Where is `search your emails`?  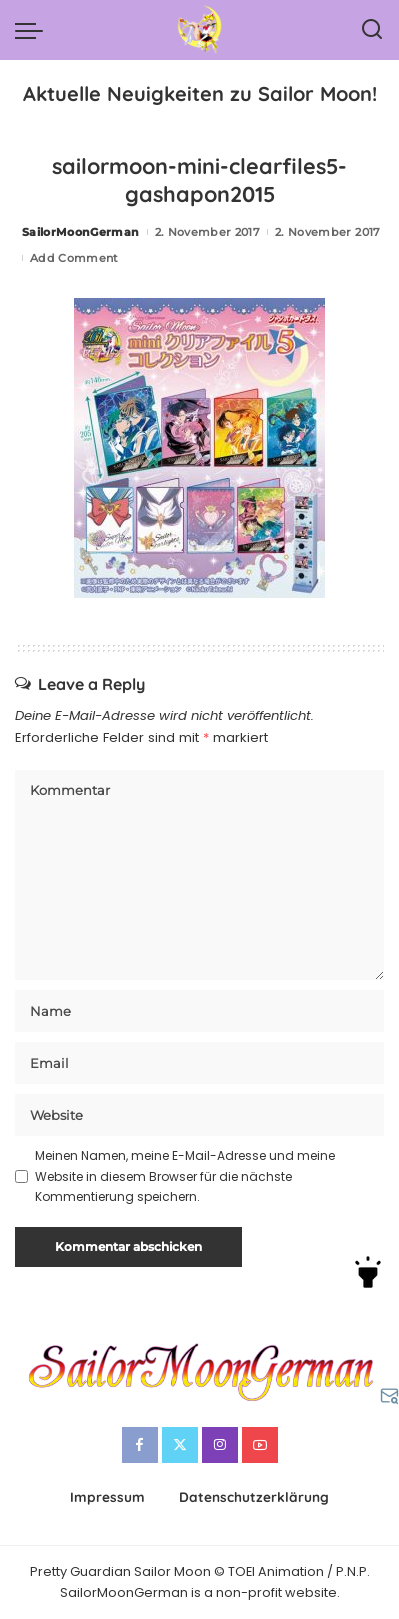
search your emails is located at coordinates (389, 1395).